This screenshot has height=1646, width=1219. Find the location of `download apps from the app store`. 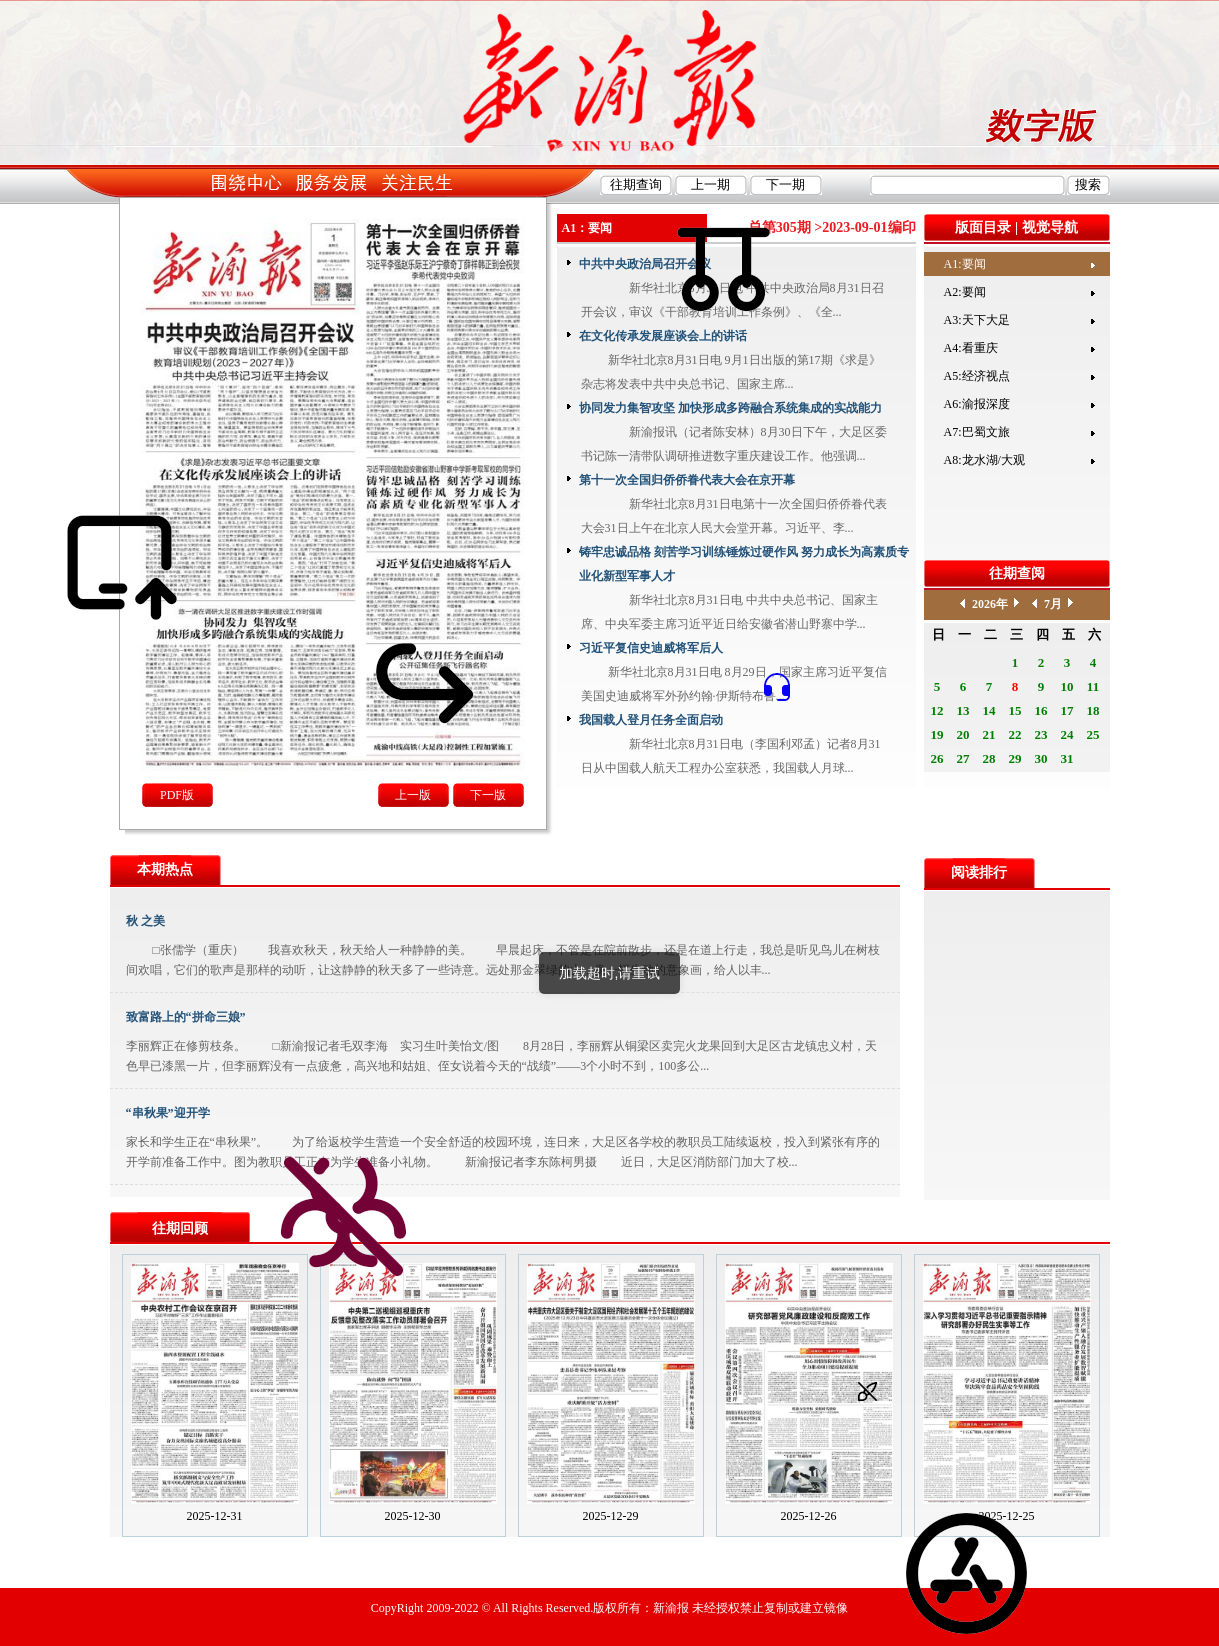

download apps from the app store is located at coordinates (966, 1573).